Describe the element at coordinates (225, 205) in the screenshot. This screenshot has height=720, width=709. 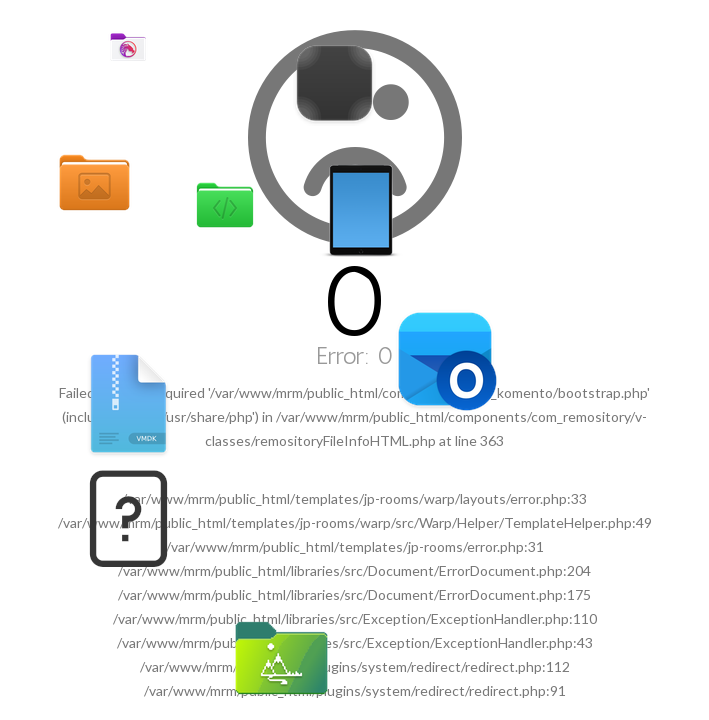
I see `open your code projects folder` at that location.